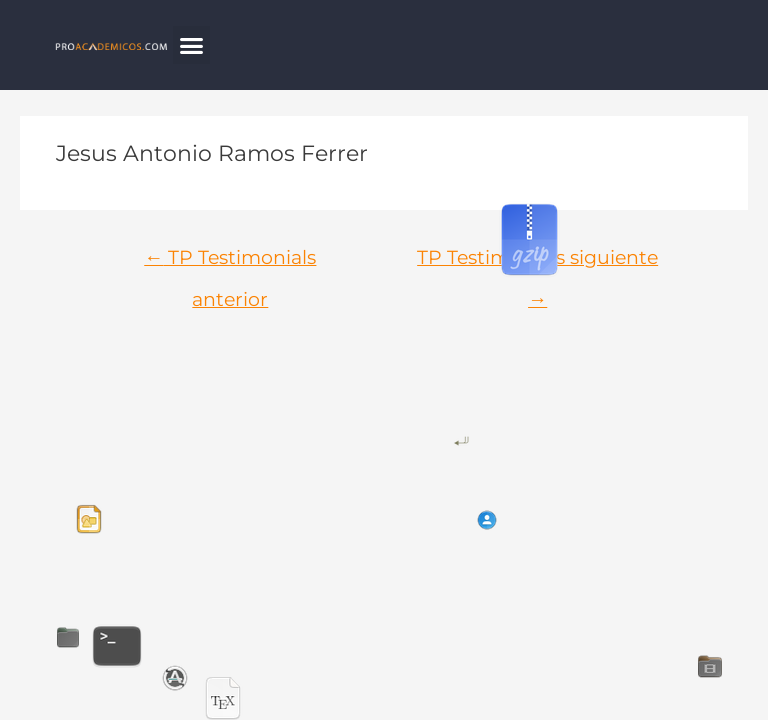 This screenshot has width=768, height=720. I want to click on a LaTeX or TeX document file, so click(223, 698).